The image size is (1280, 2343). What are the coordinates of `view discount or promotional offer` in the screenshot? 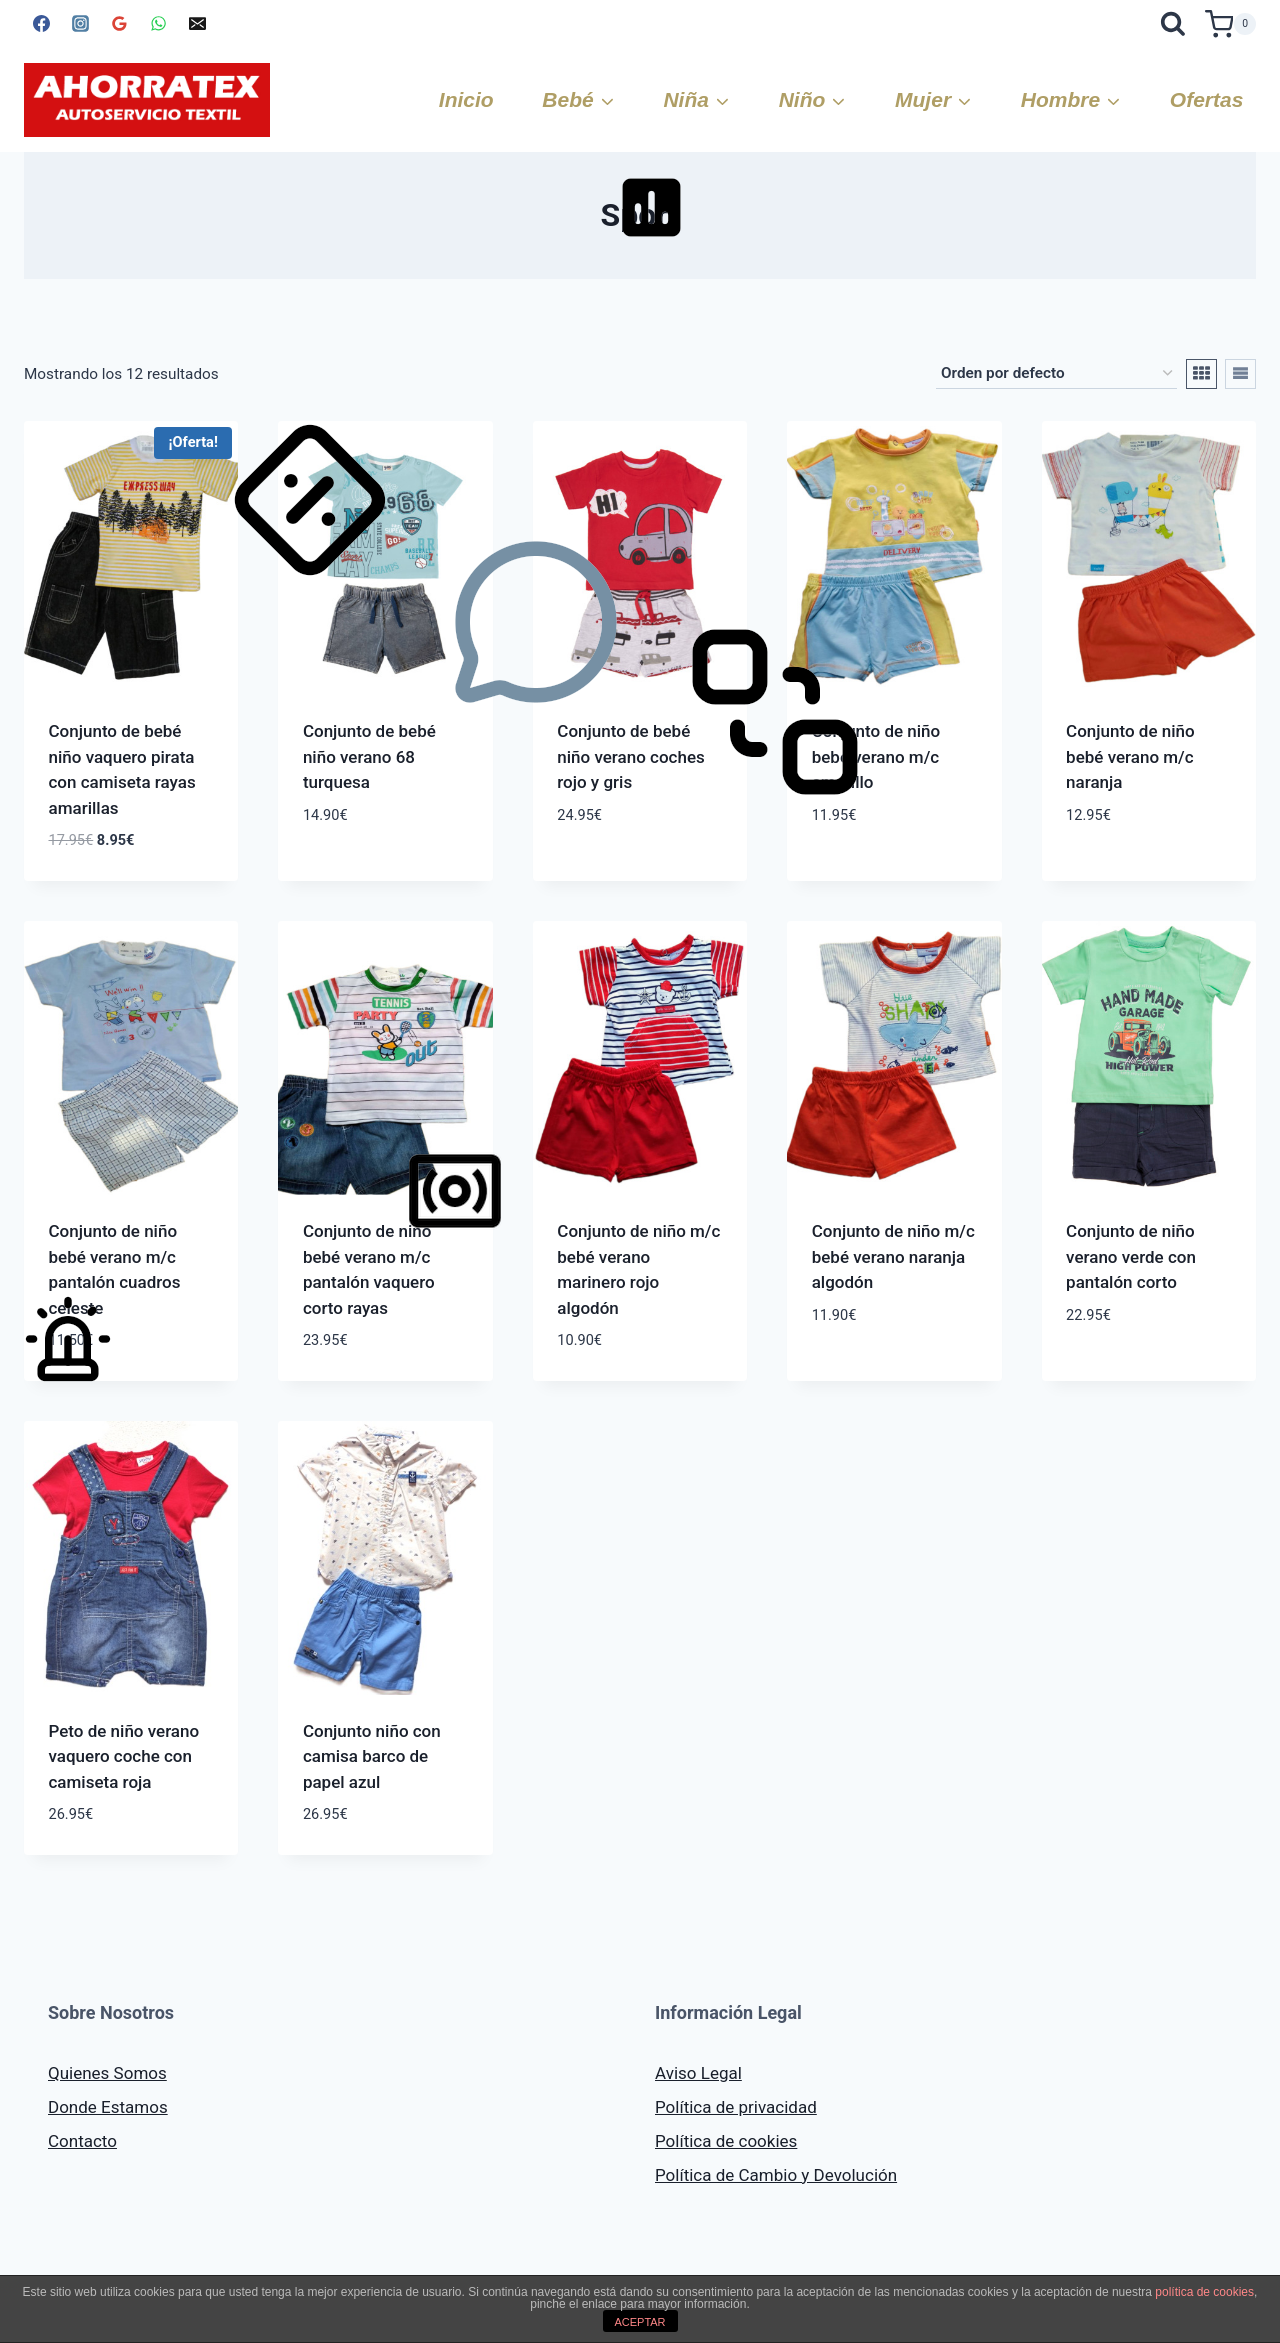 It's located at (310, 500).